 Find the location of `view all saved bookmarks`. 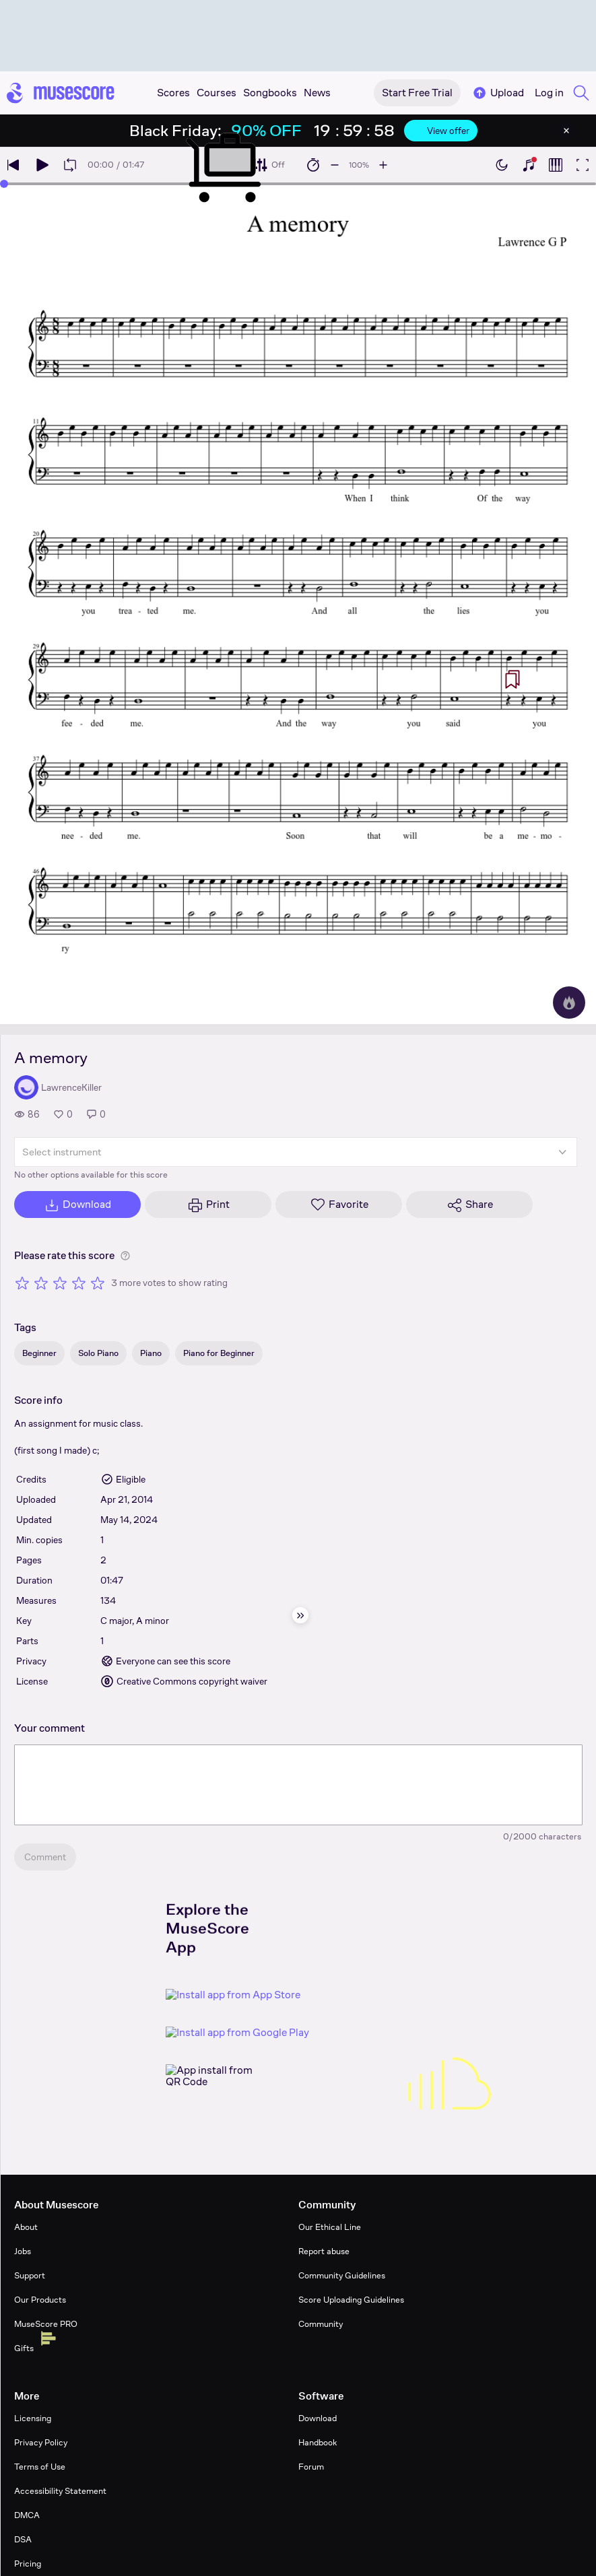

view all saved bookmarks is located at coordinates (512, 679).